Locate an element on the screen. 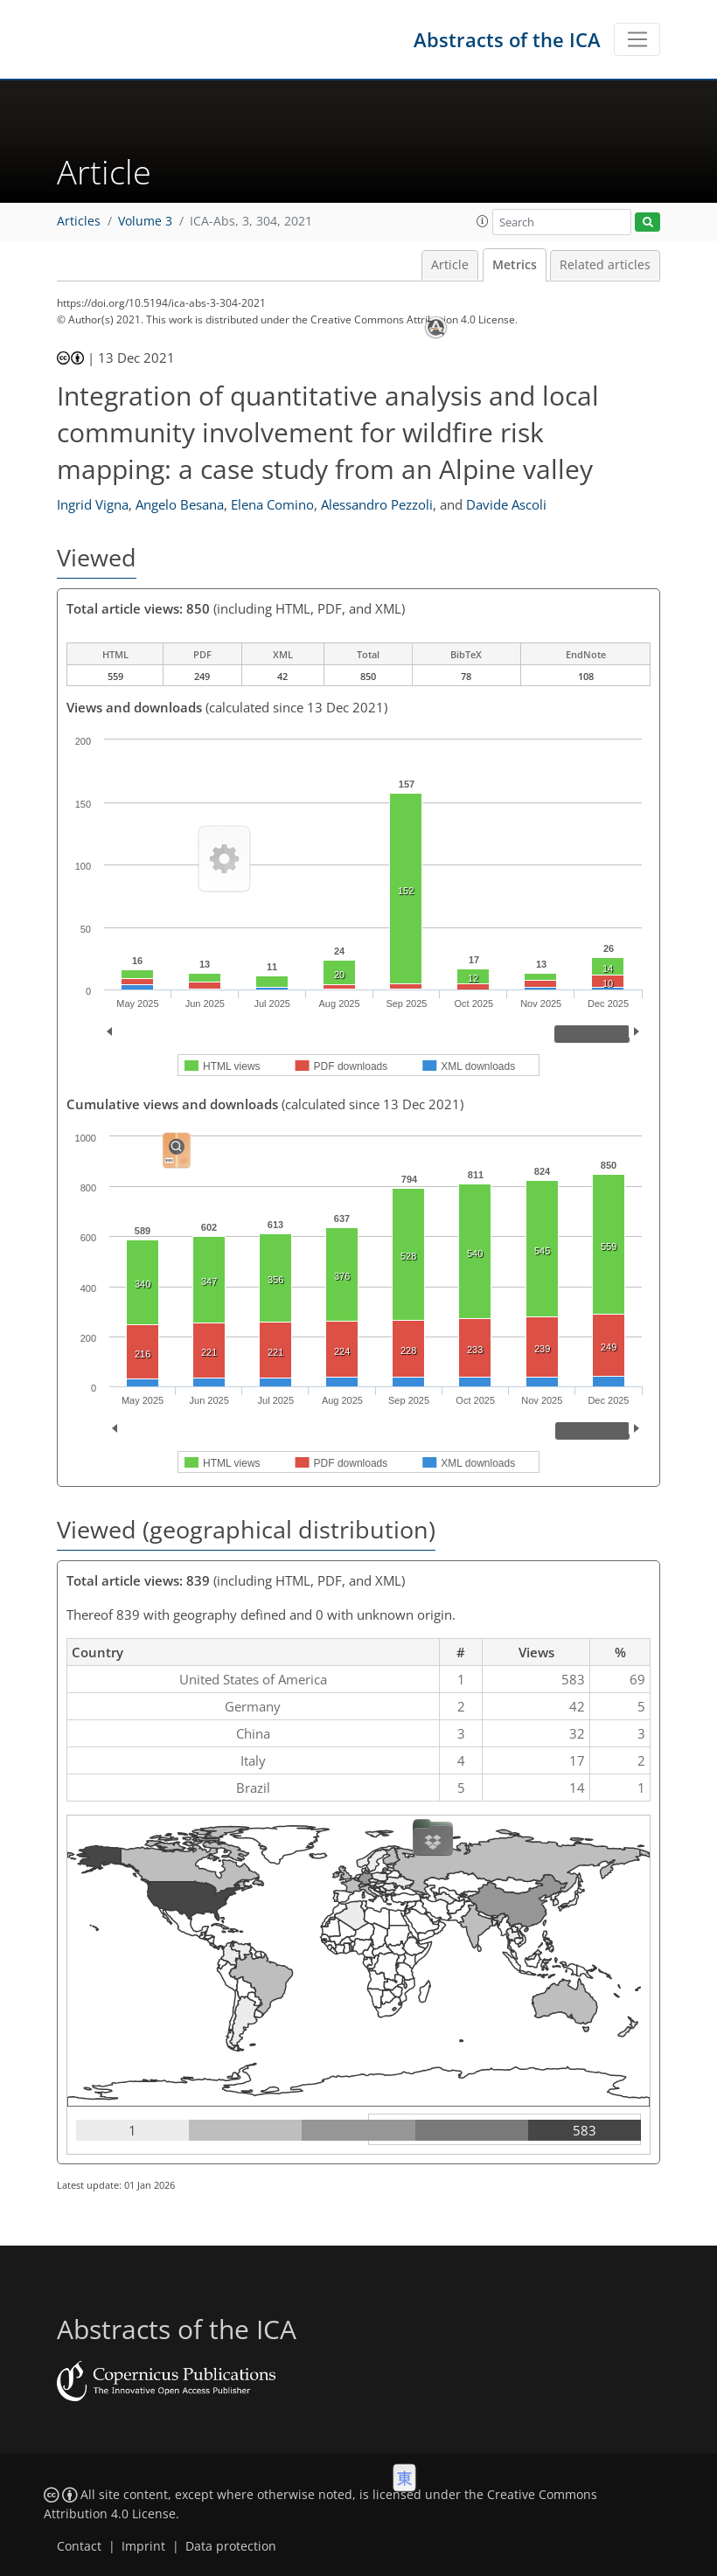 Image resolution: width=717 pixels, height=2576 pixels. a desktop application shortcut file is located at coordinates (224, 858).